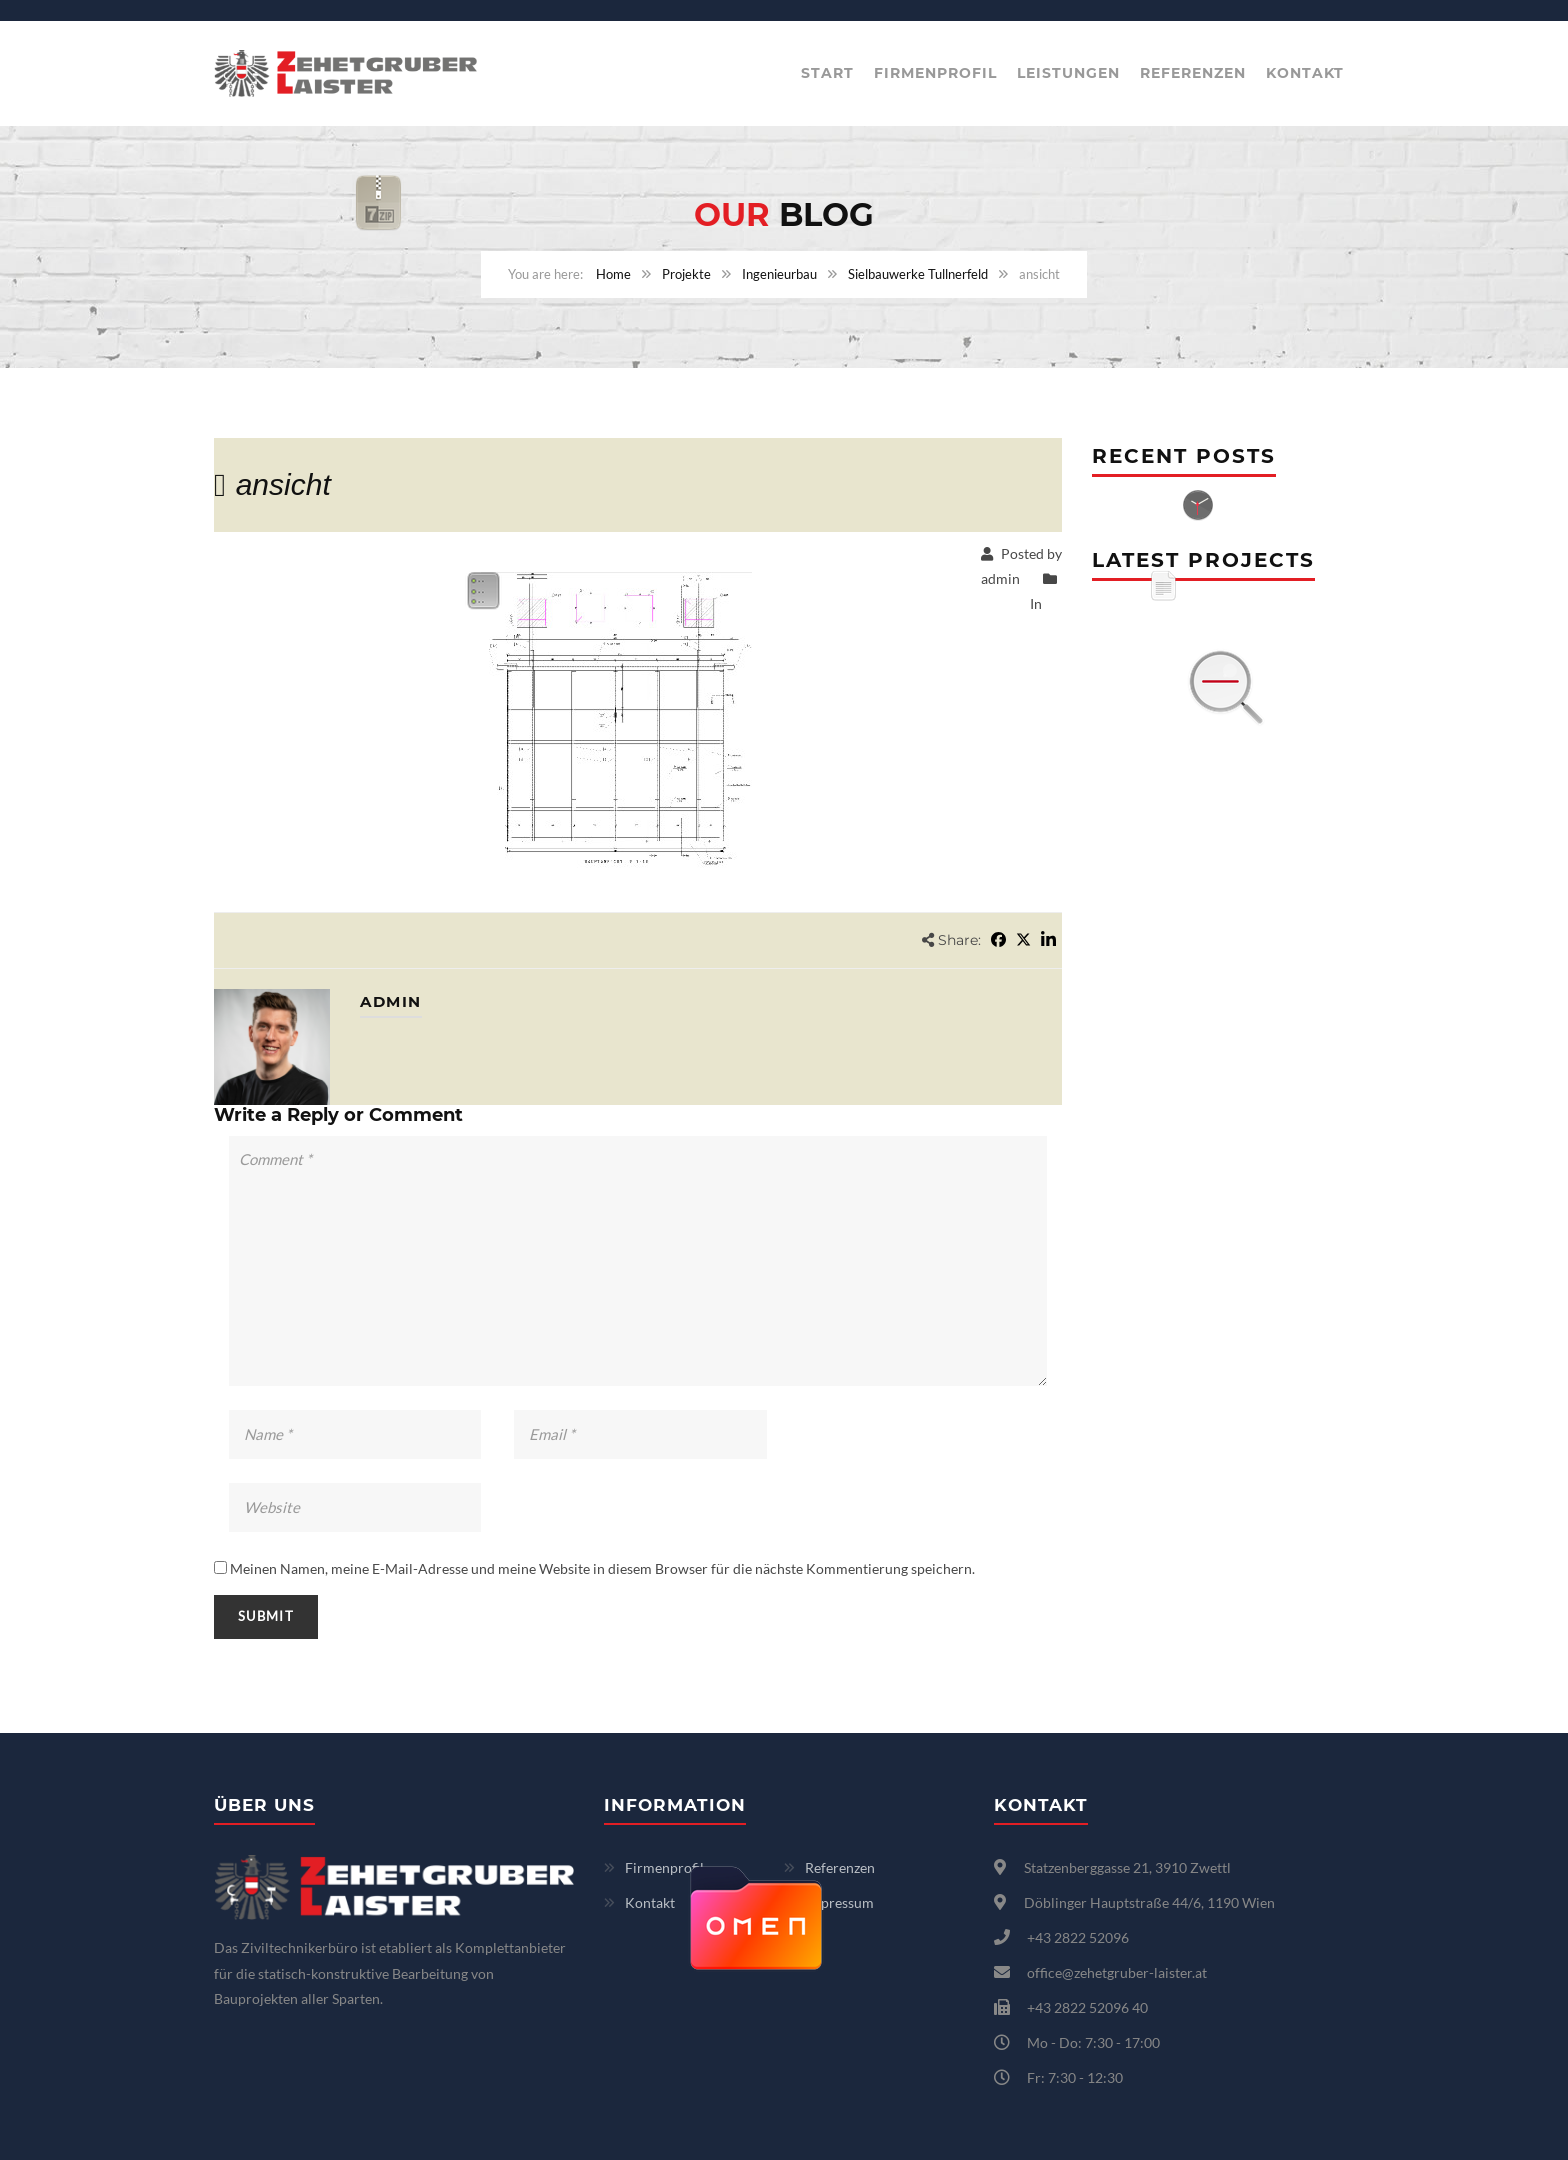 This screenshot has height=2160, width=1568. I want to click on folder for HP Omen gaming software or files, so click(755, 1921).